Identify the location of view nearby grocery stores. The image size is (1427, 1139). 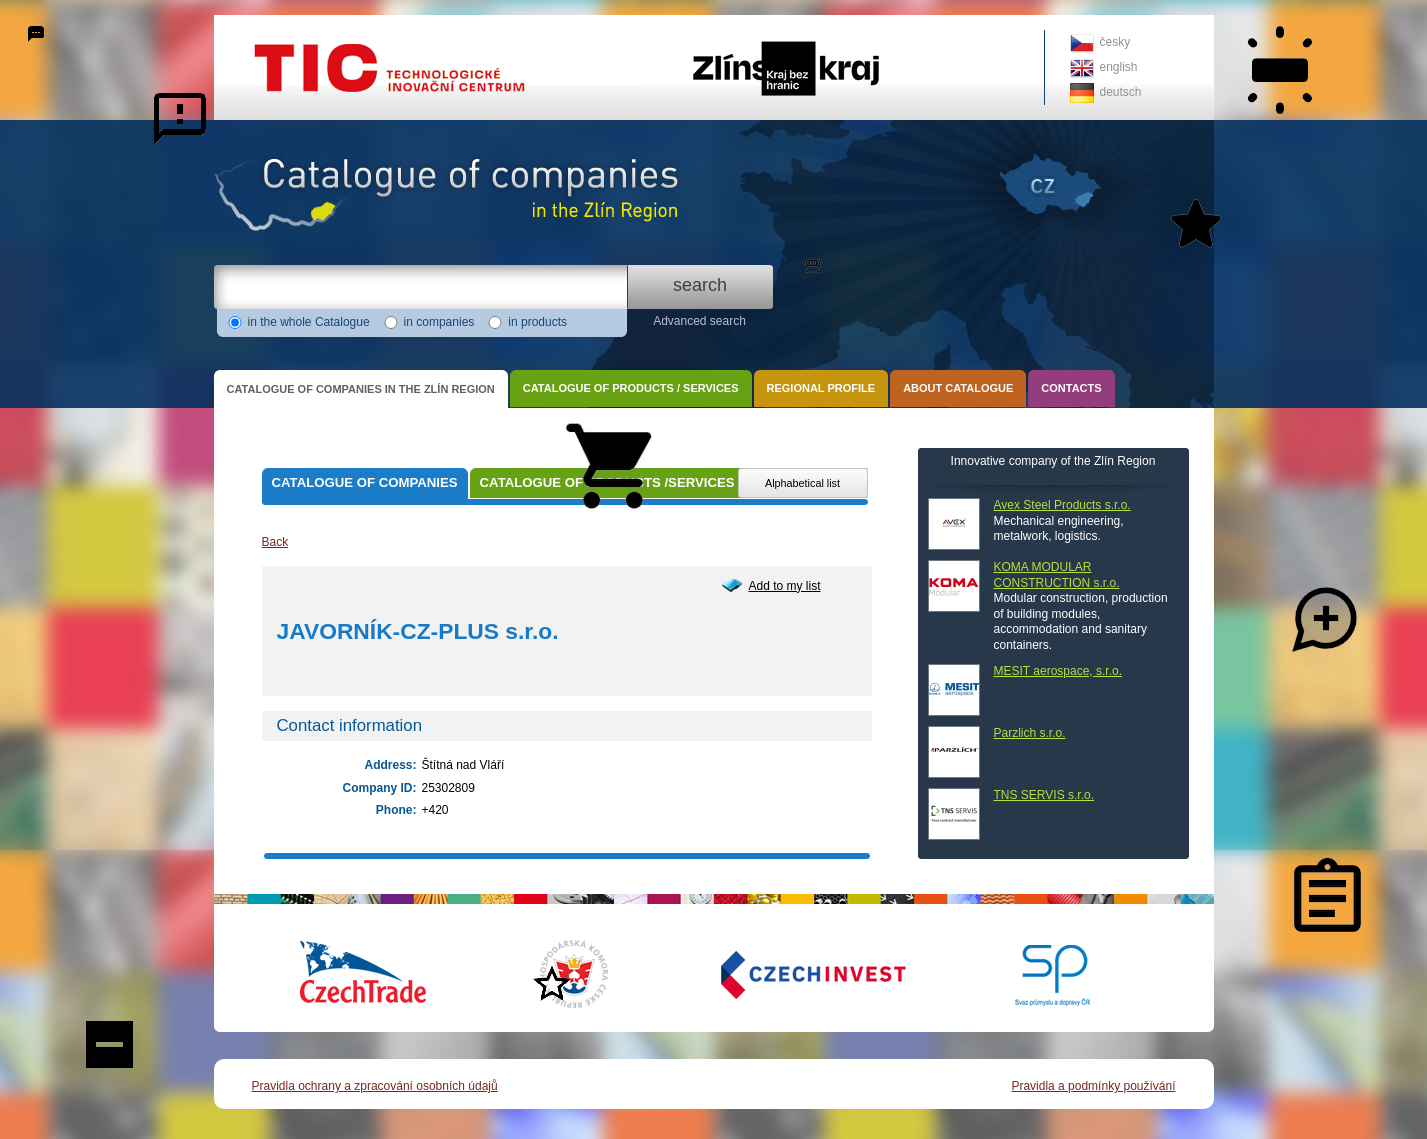
(613, 466).